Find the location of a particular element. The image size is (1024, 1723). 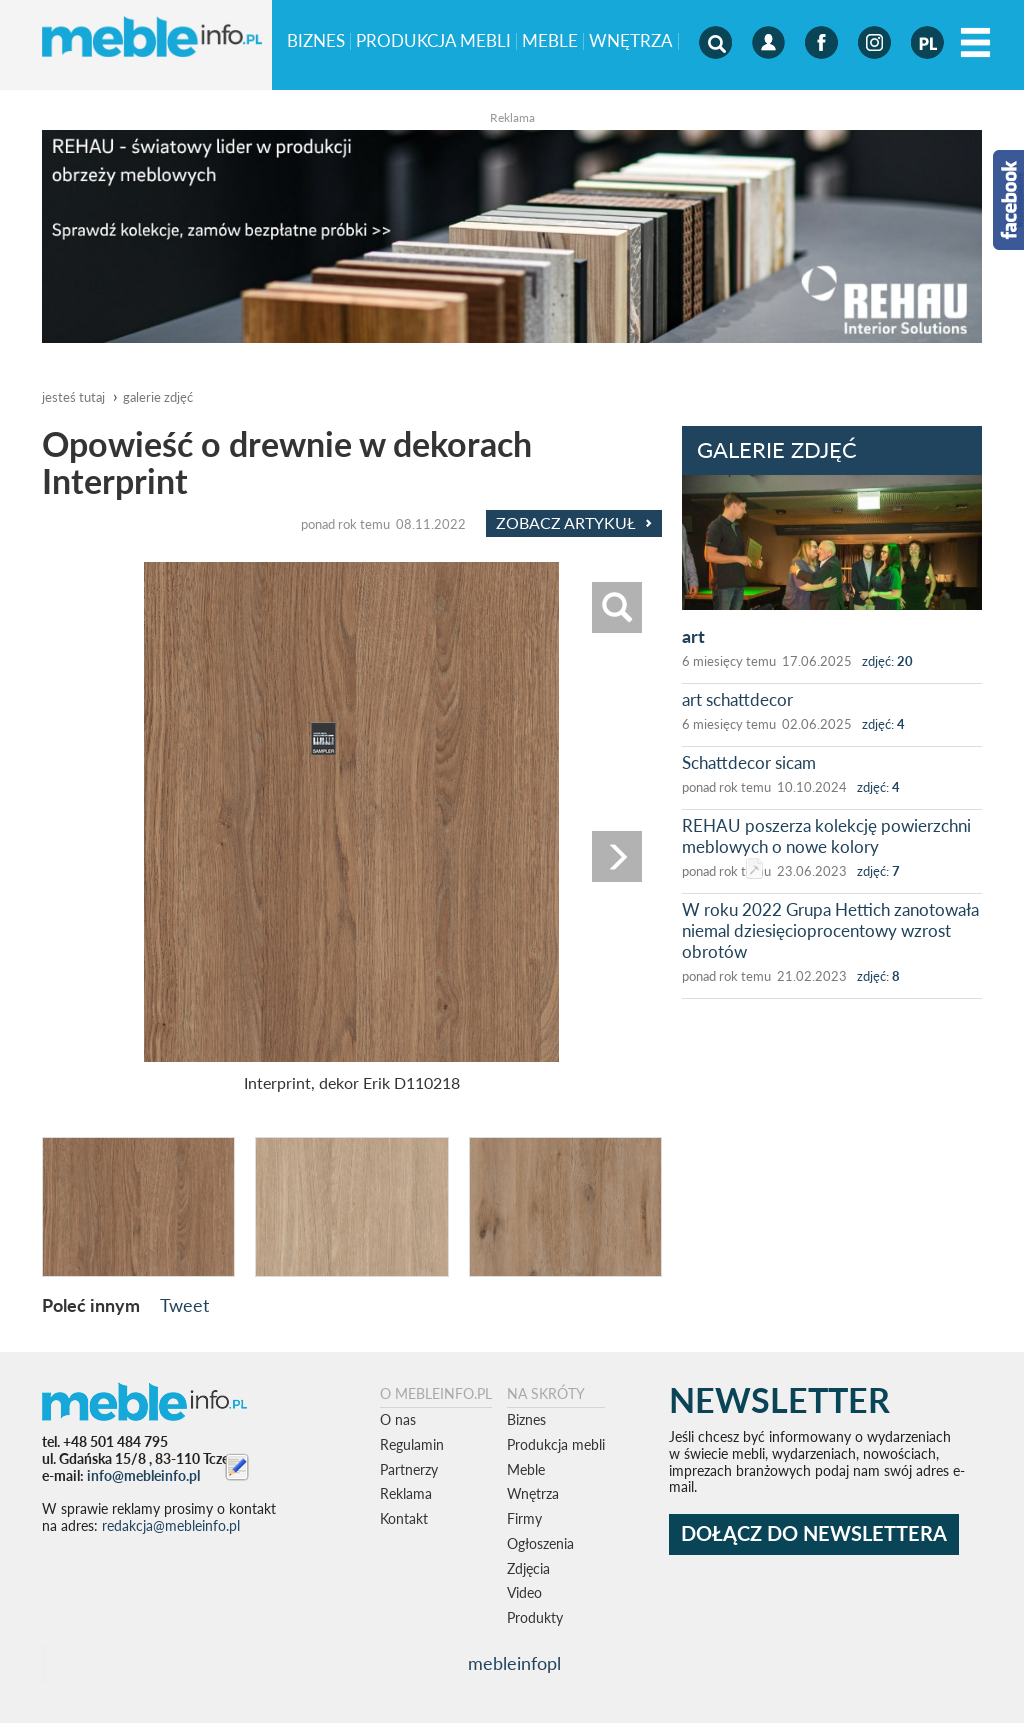

open gedit text editor is located at coordinates (237, 1467).